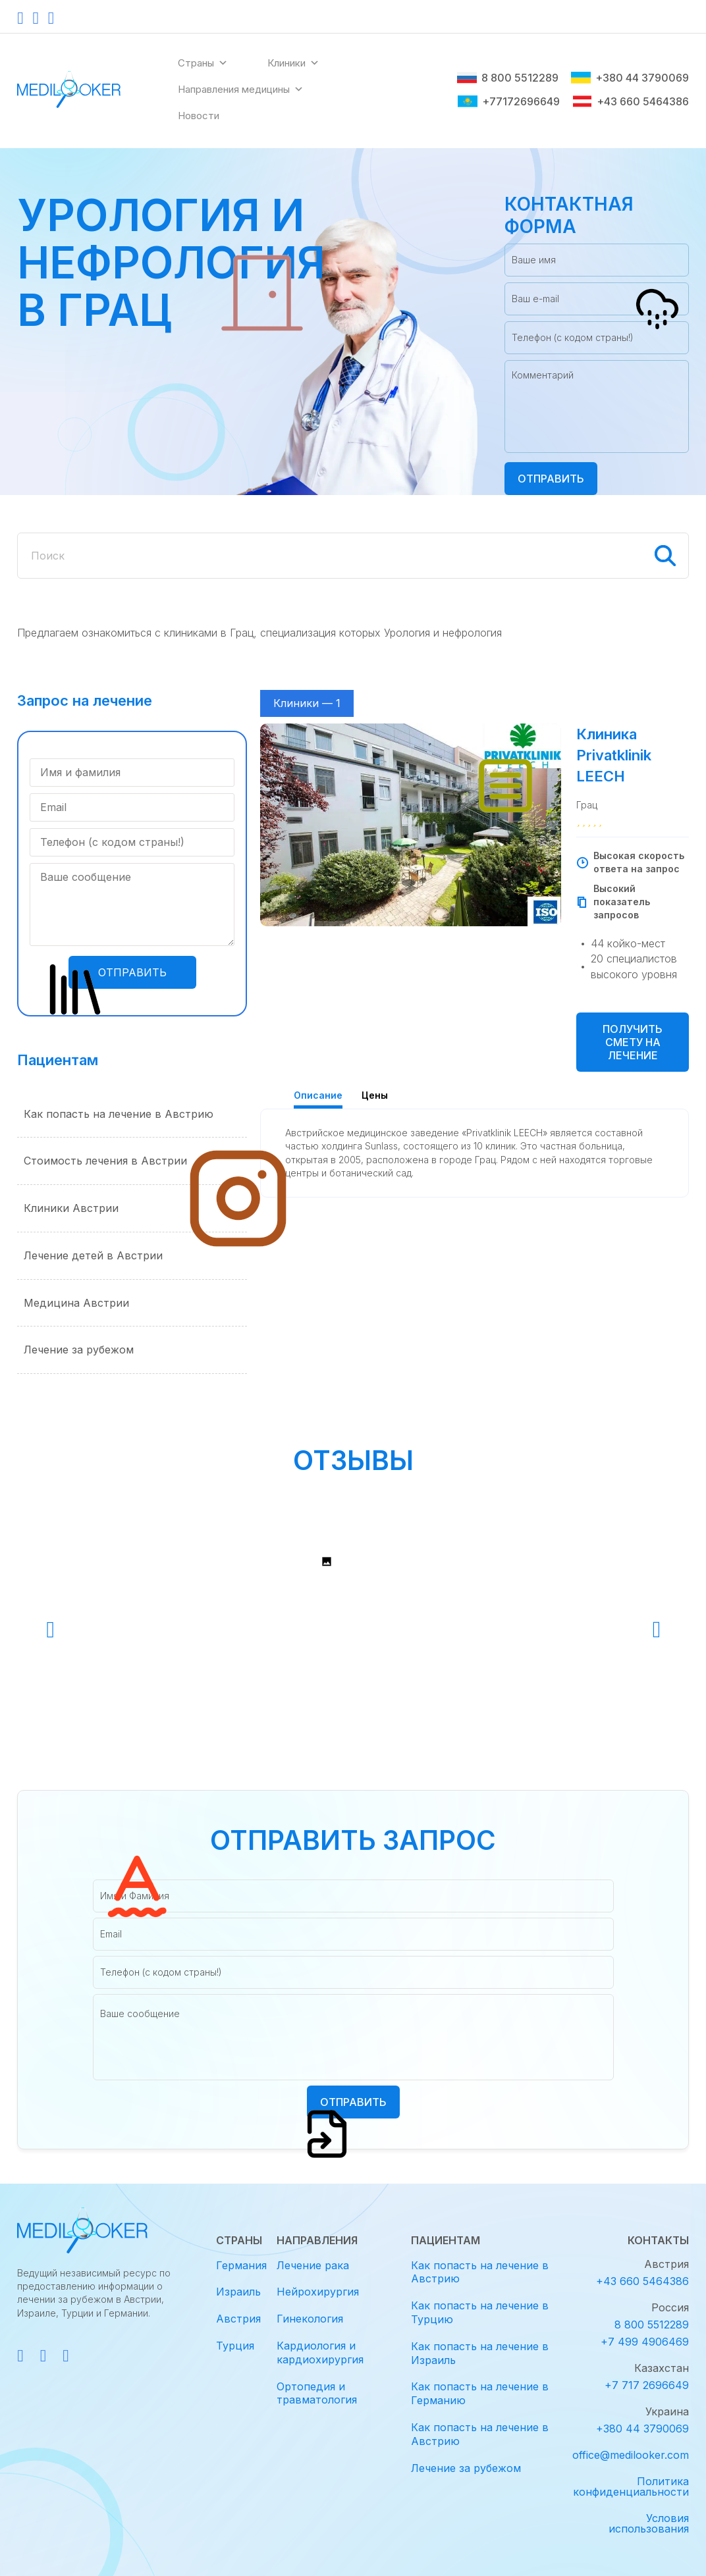  I want to click on enable spell check or text correction, so click(137, 1885).